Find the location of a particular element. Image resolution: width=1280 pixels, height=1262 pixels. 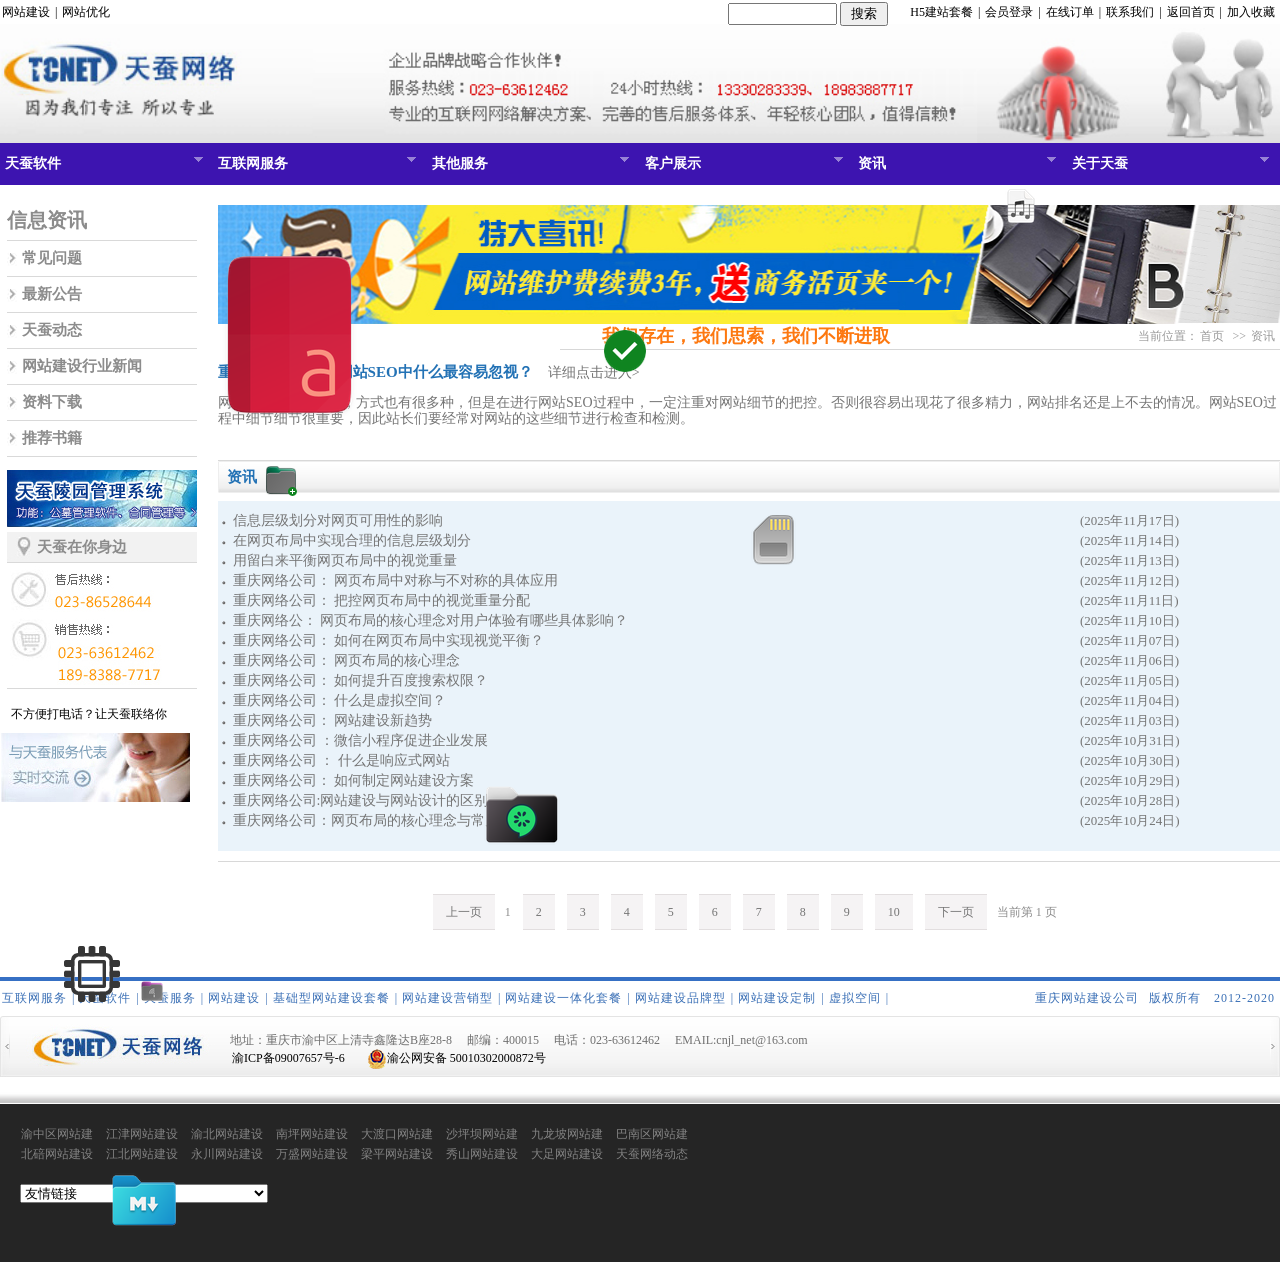

access hardware or processor settings is located at coordinates (92, 974).